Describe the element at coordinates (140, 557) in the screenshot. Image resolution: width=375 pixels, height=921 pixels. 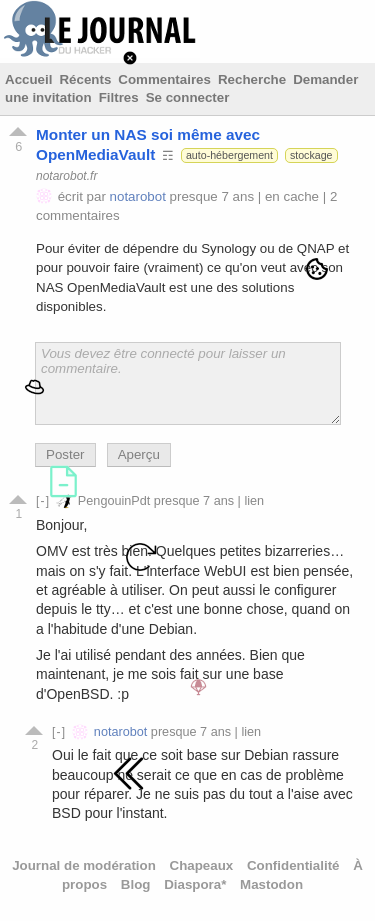
I see `refresh or reload content` at that location.